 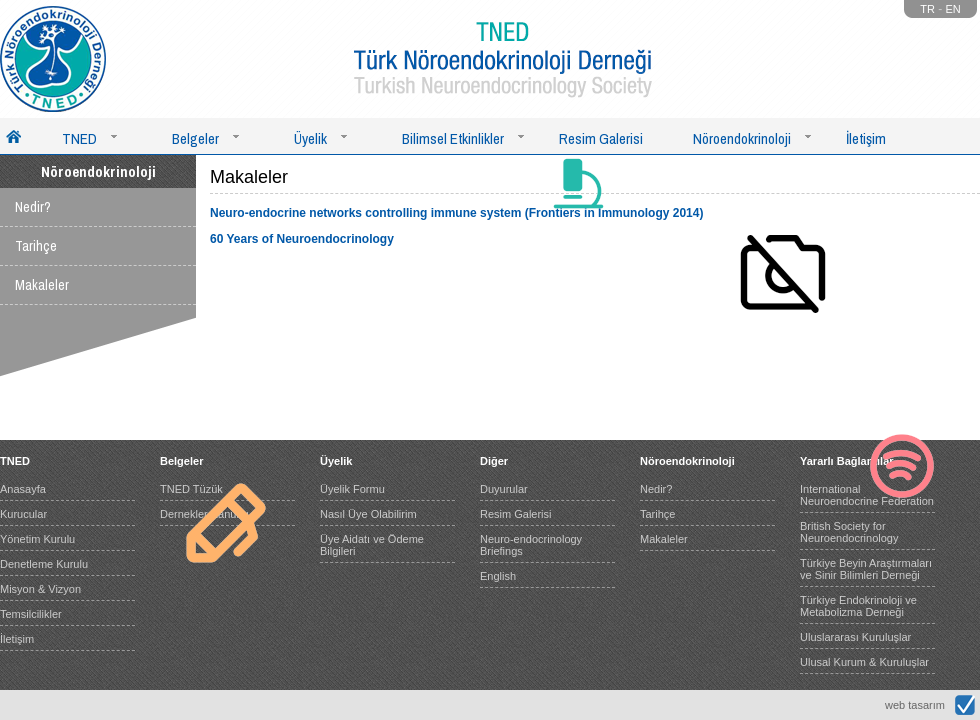 What do you see at coordinates (902, 466) in the screenshot?
I see `open Spotify` at bounding box center [902, 466].